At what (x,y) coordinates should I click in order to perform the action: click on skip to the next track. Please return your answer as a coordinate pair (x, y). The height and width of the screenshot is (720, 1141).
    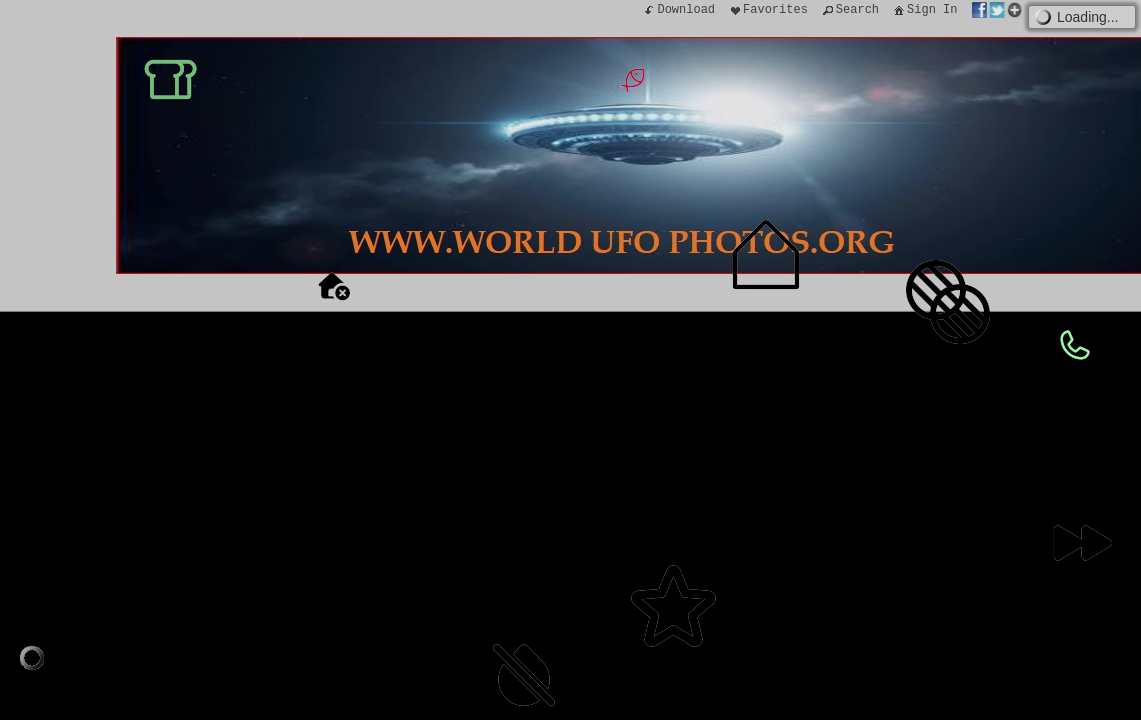
    Looking at the image, I should click on (1083, 543).